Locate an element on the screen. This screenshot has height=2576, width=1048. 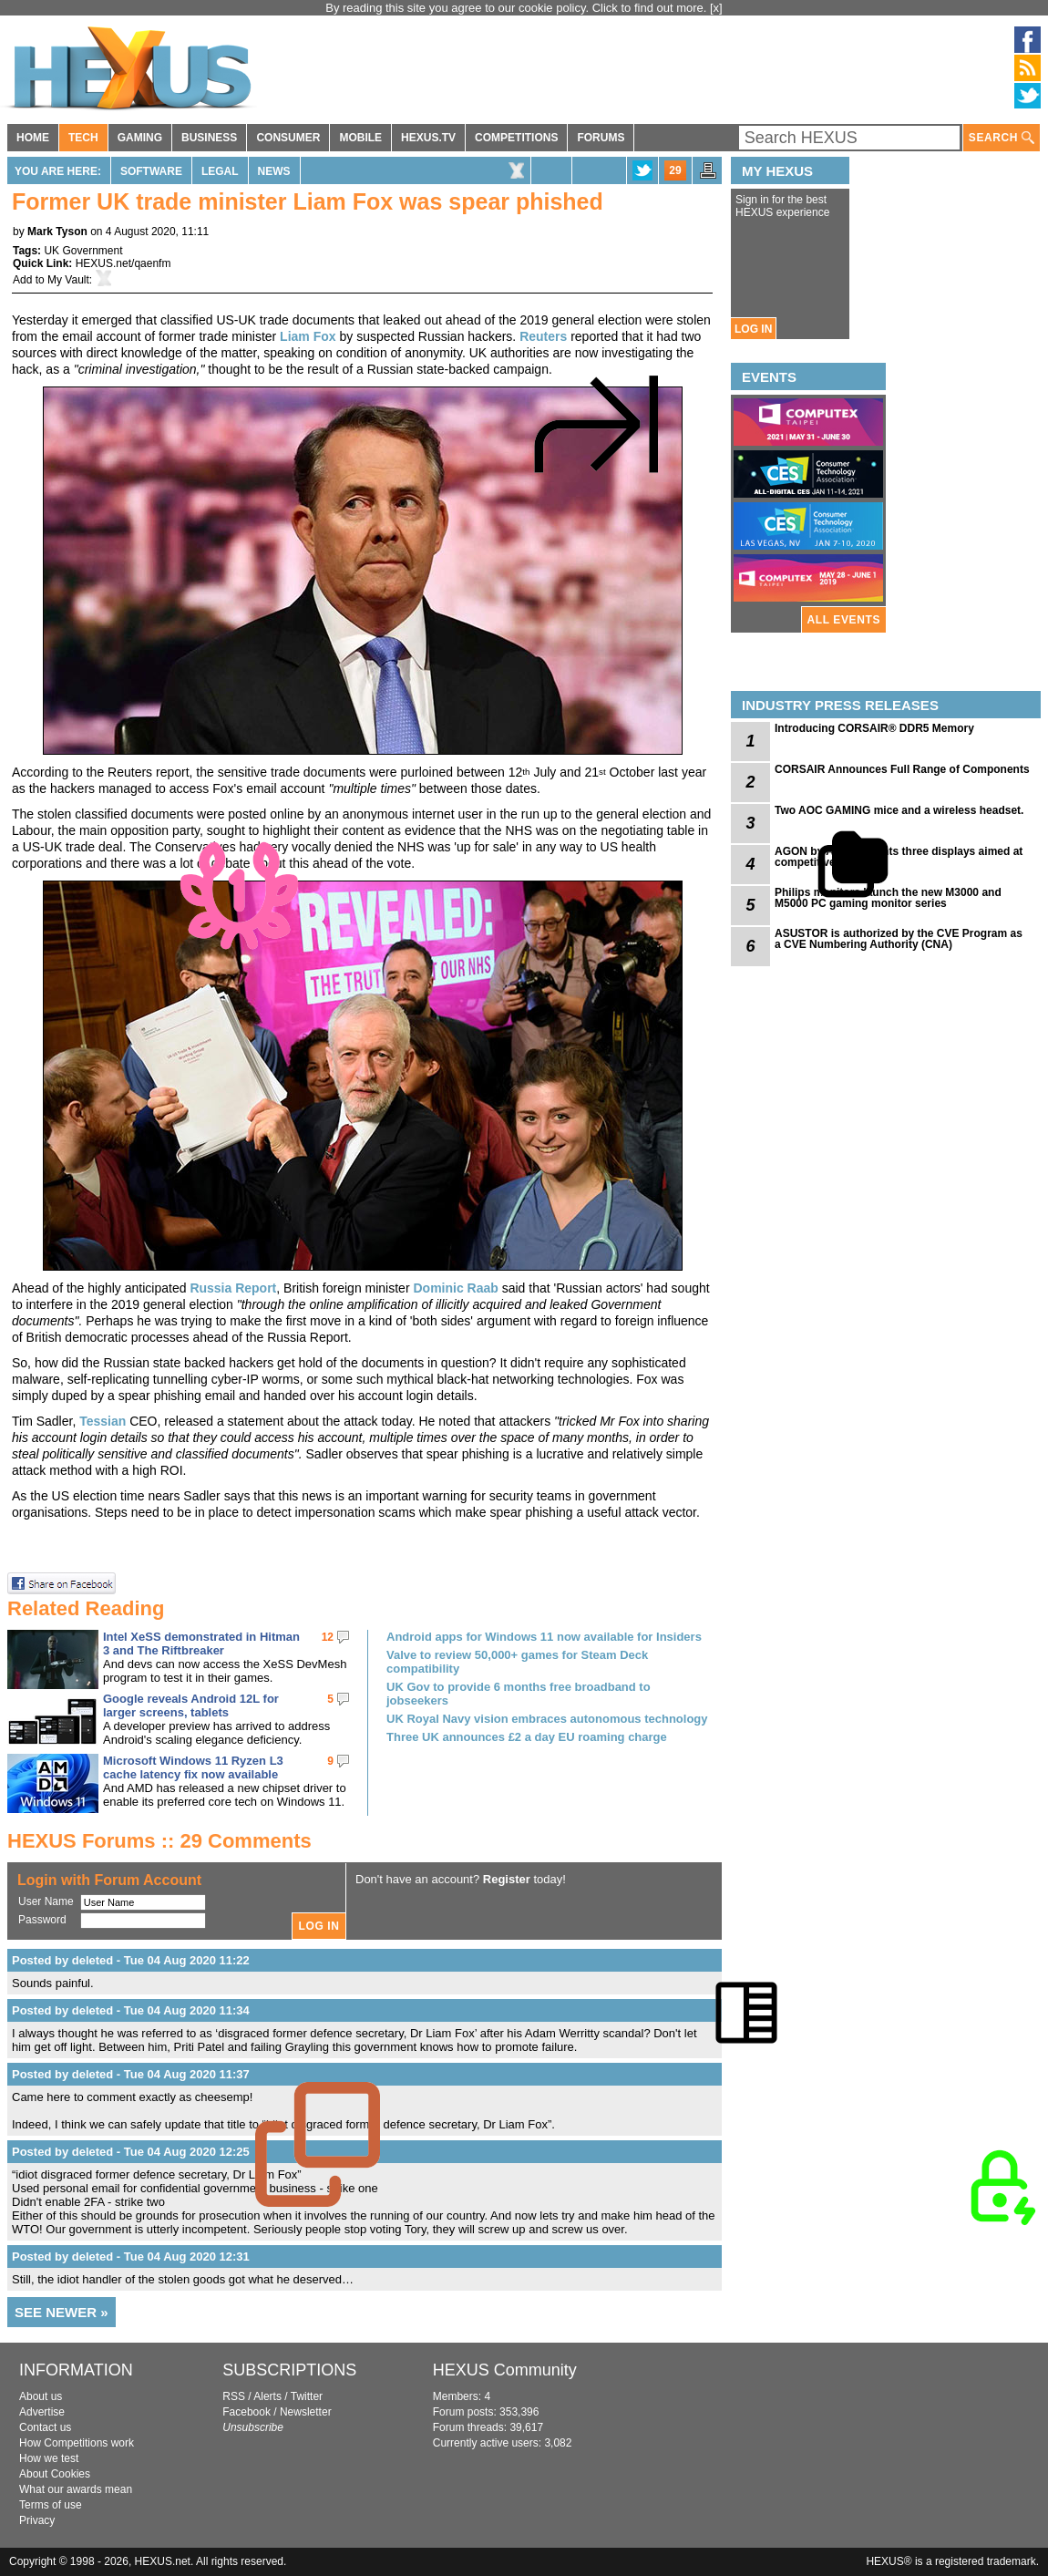
toggle between split-screen or half-view mode is located at coordinates (746, 2013).